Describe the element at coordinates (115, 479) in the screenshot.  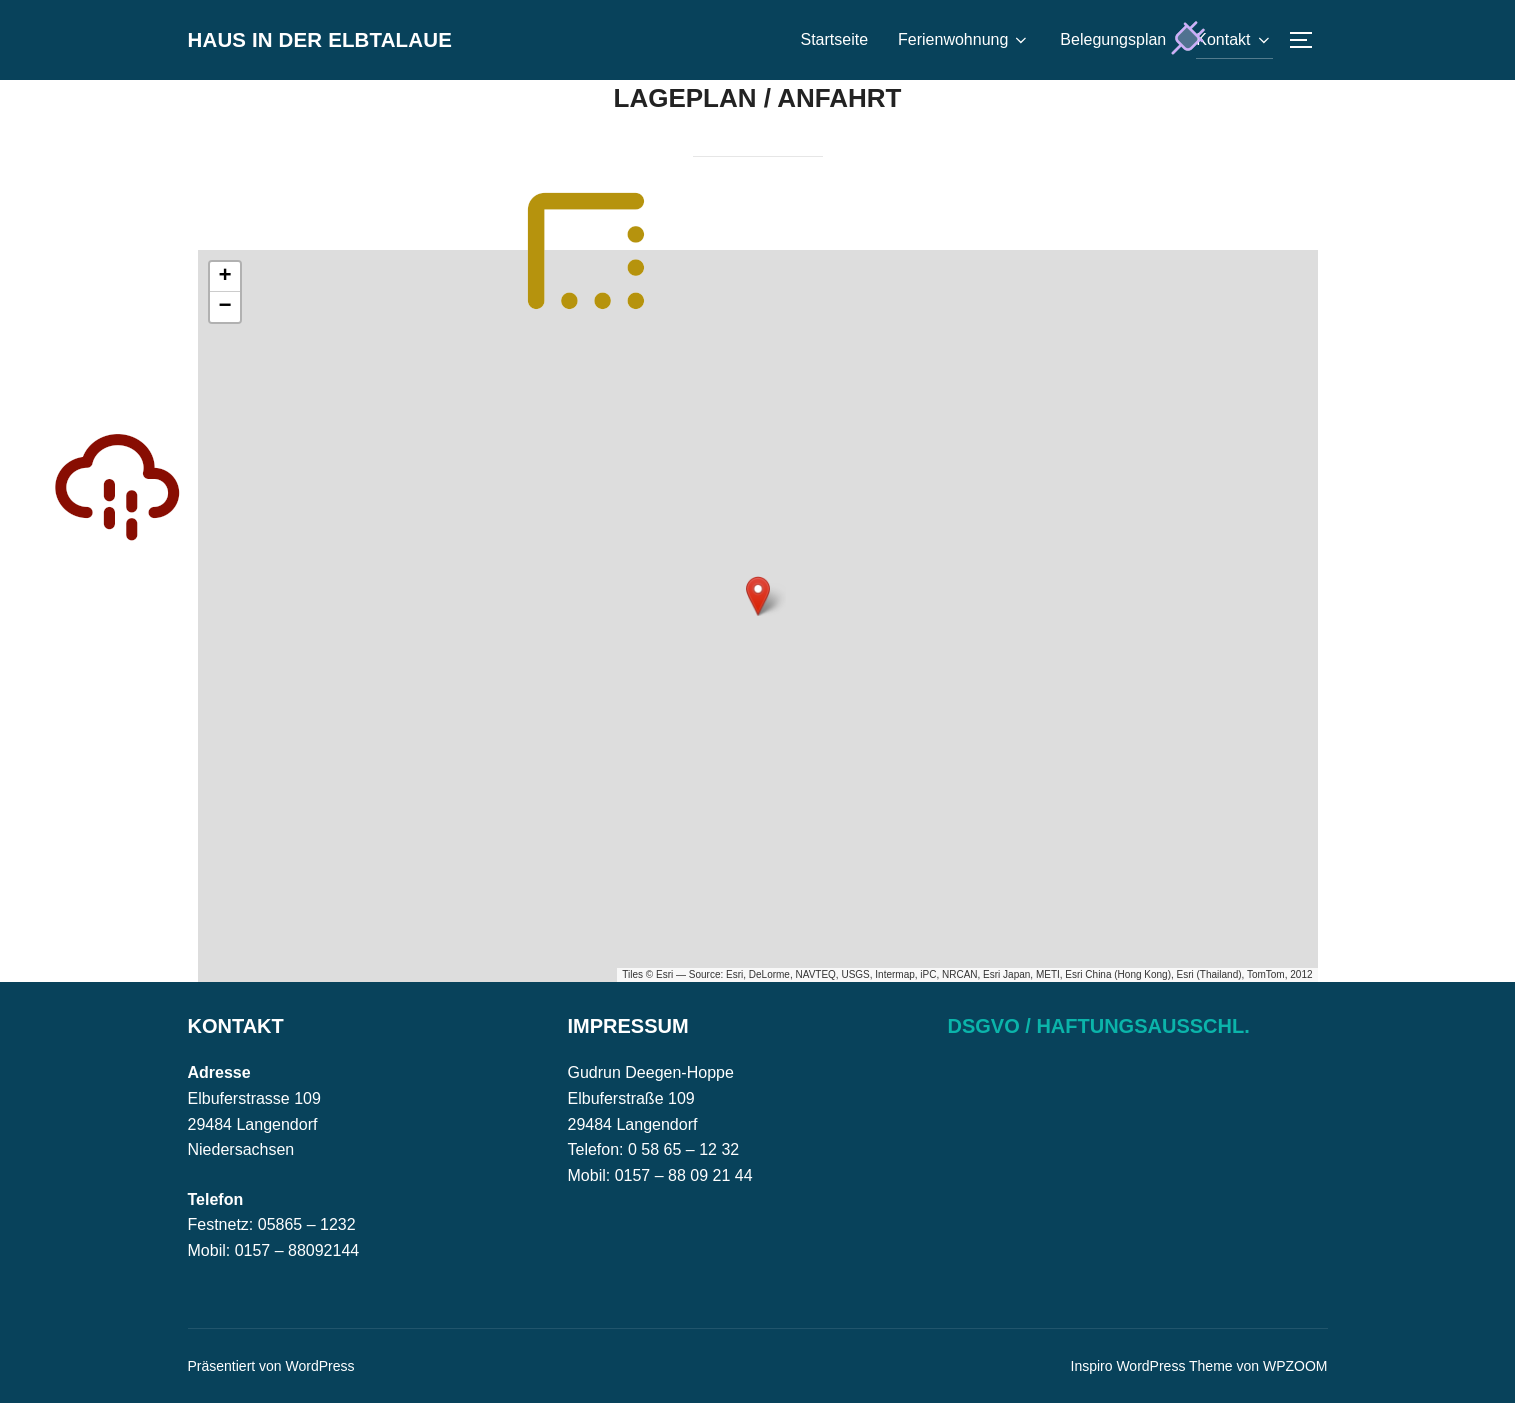
I see `indicates rainy weather conditions` at that location.